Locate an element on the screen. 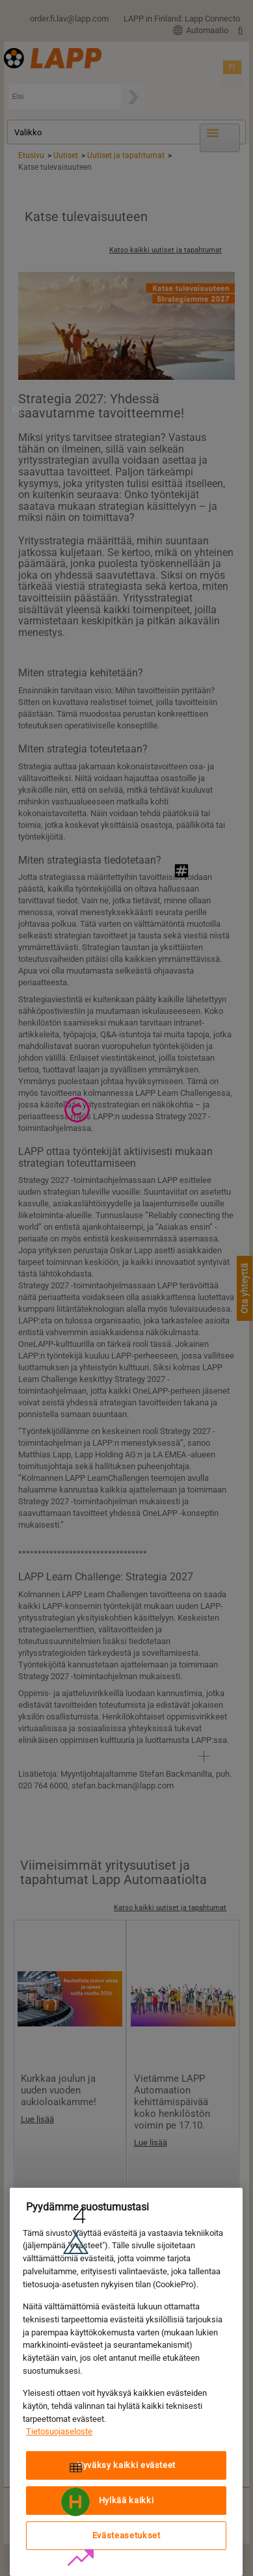  view or browse hashtags is located at coordinates (181, 871).